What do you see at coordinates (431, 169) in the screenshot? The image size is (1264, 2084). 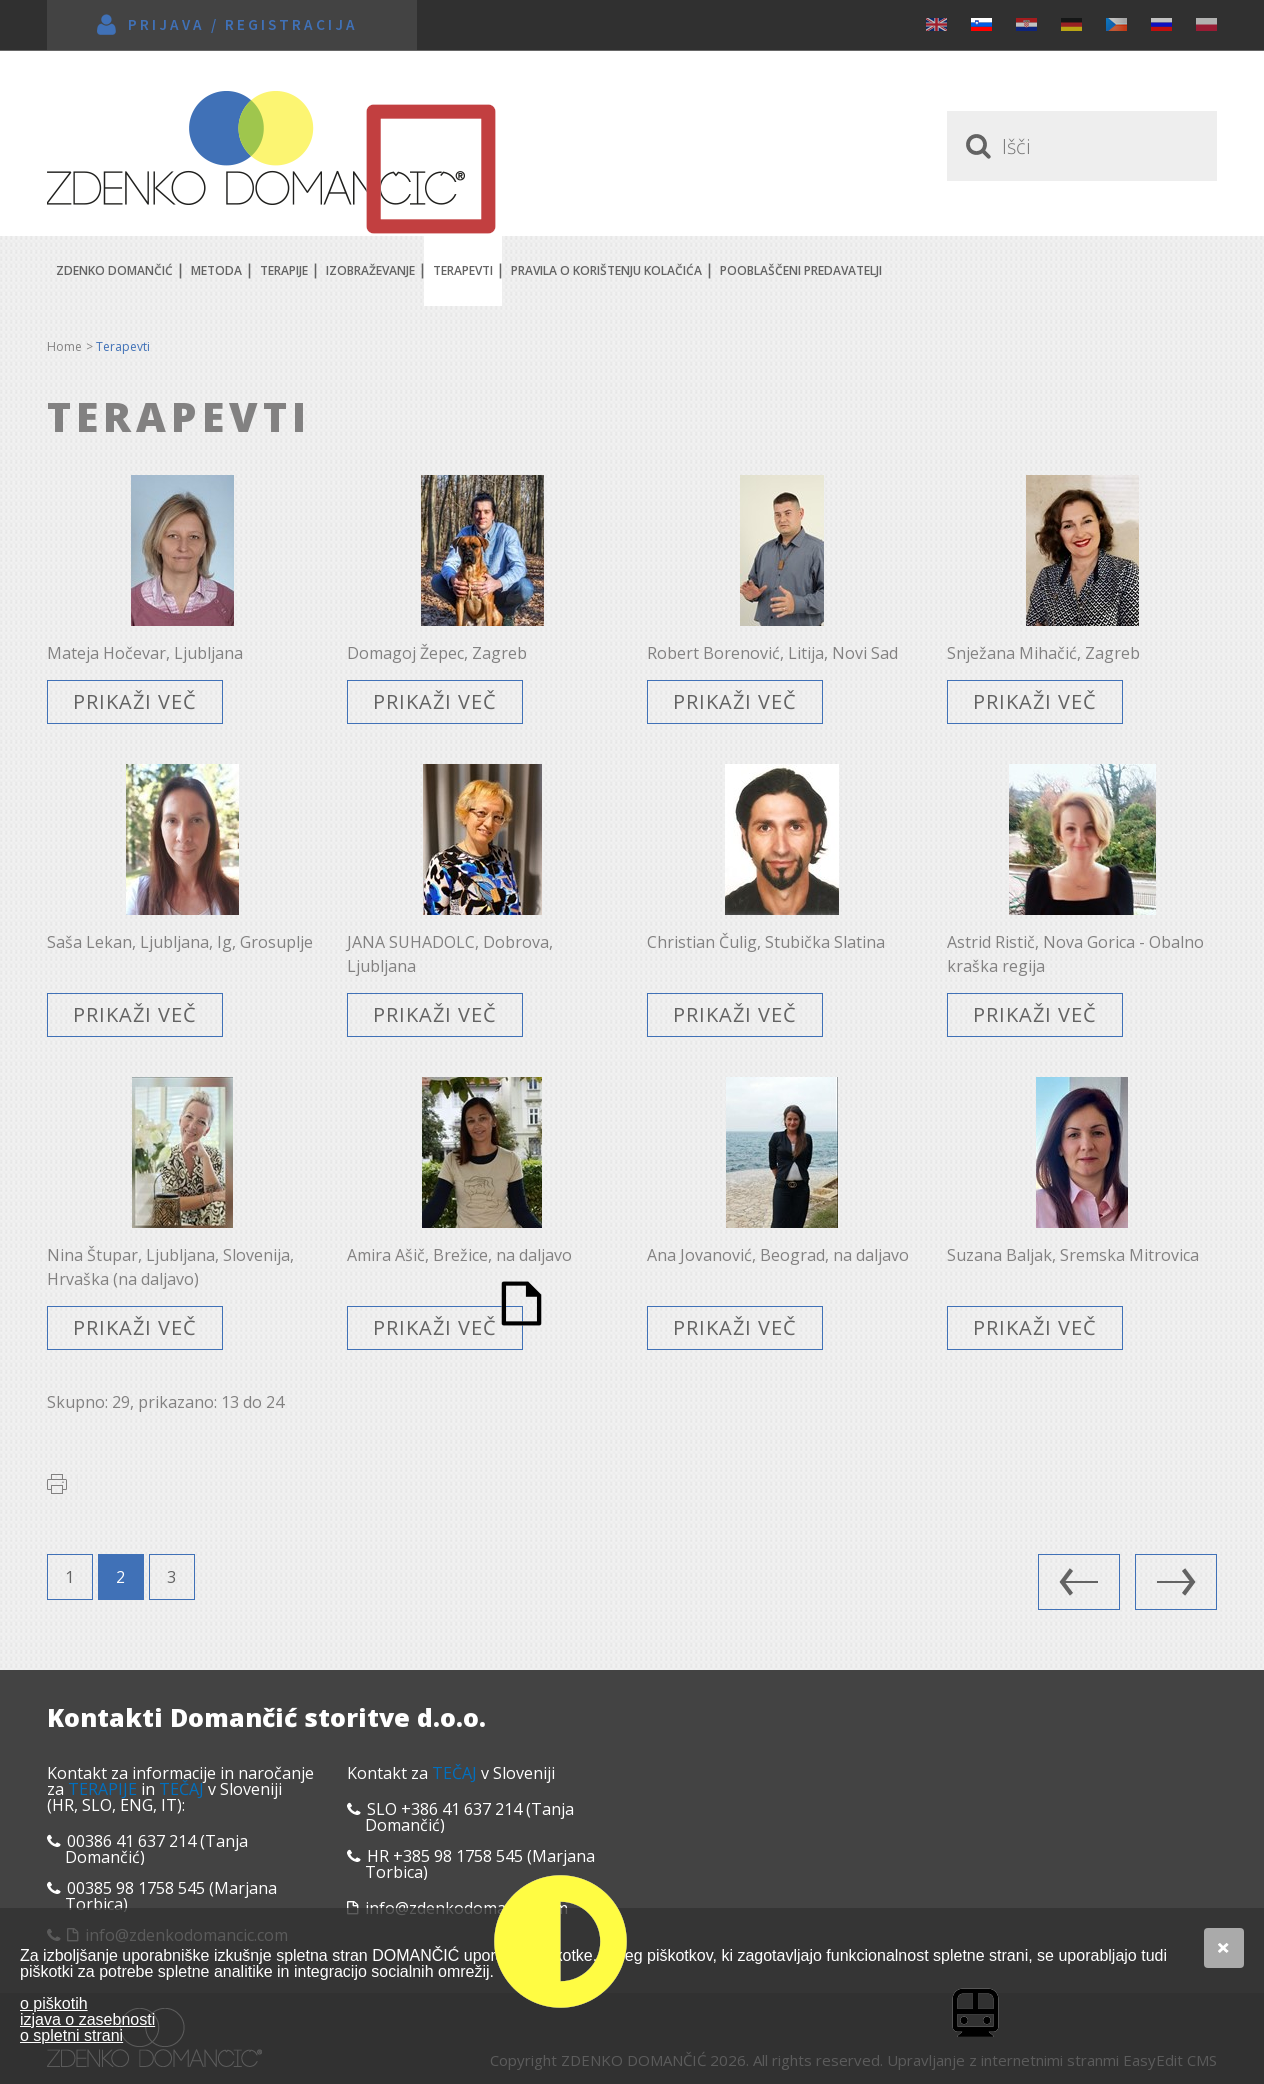 I see `stop media playback` at bounding box center [431, 169].